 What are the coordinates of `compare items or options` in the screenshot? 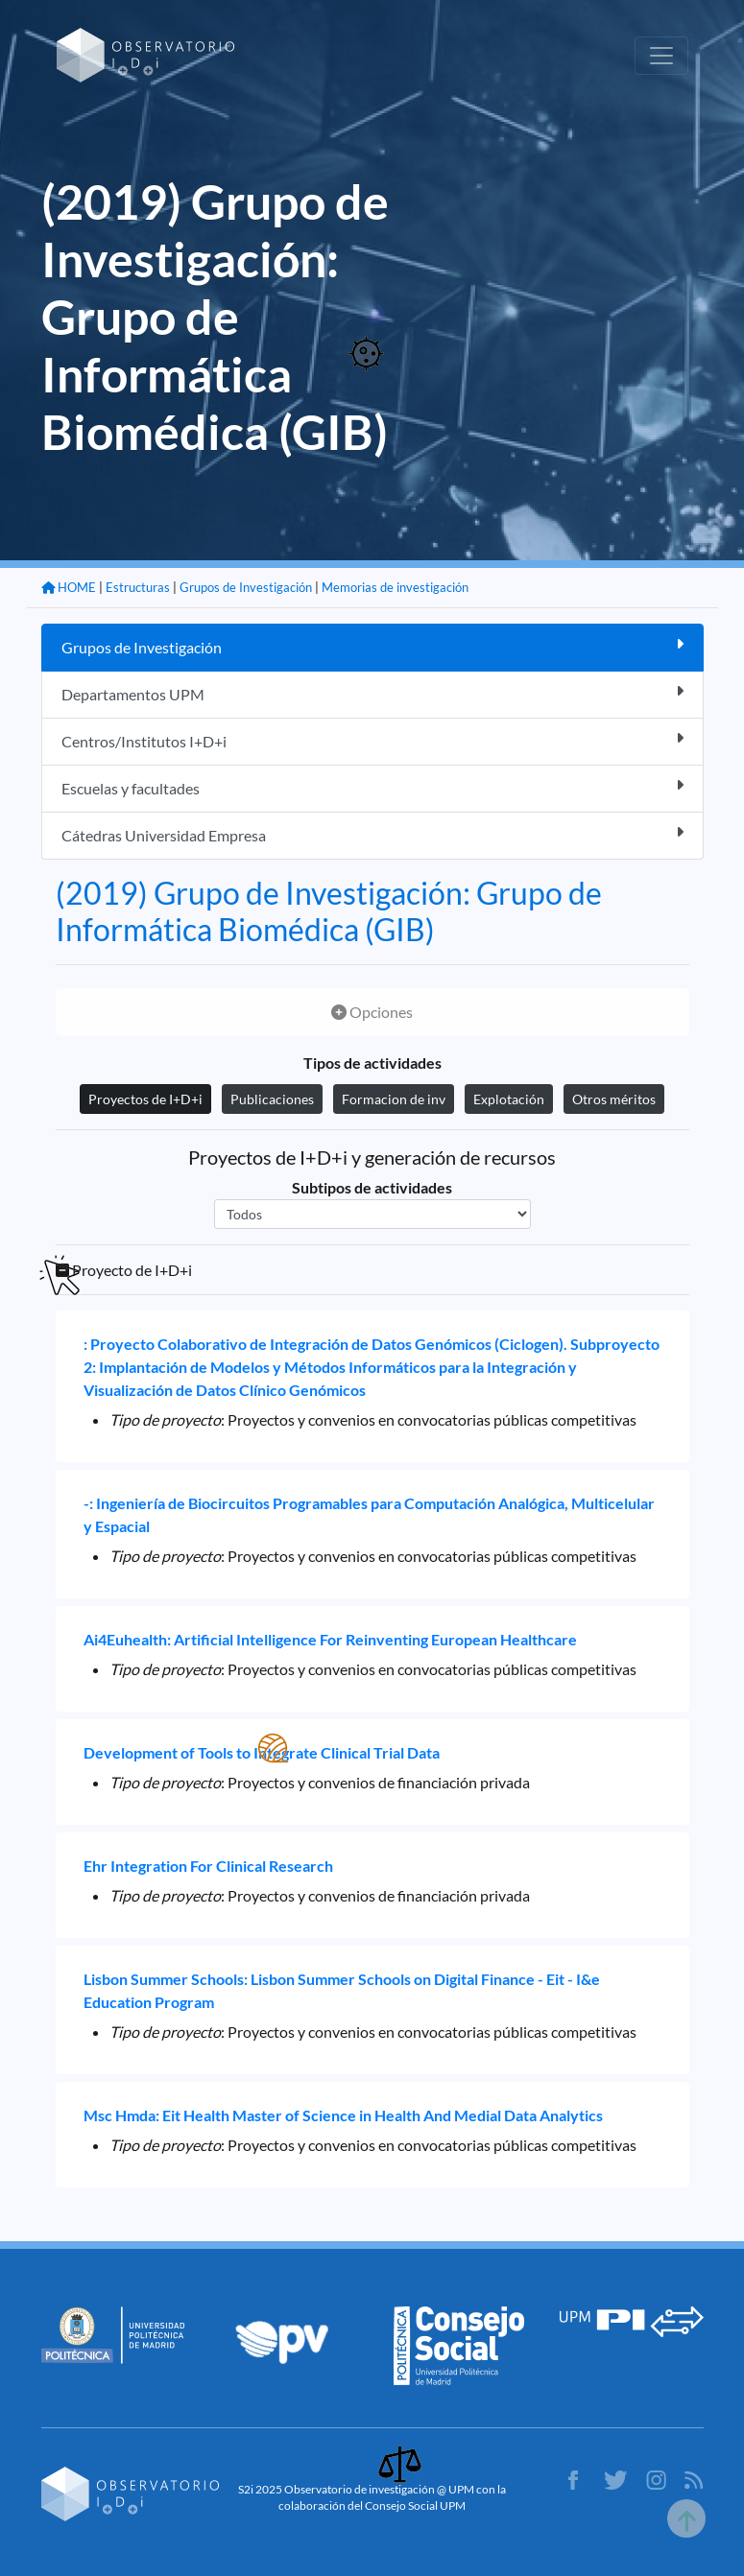 It's located at (399, 2464).